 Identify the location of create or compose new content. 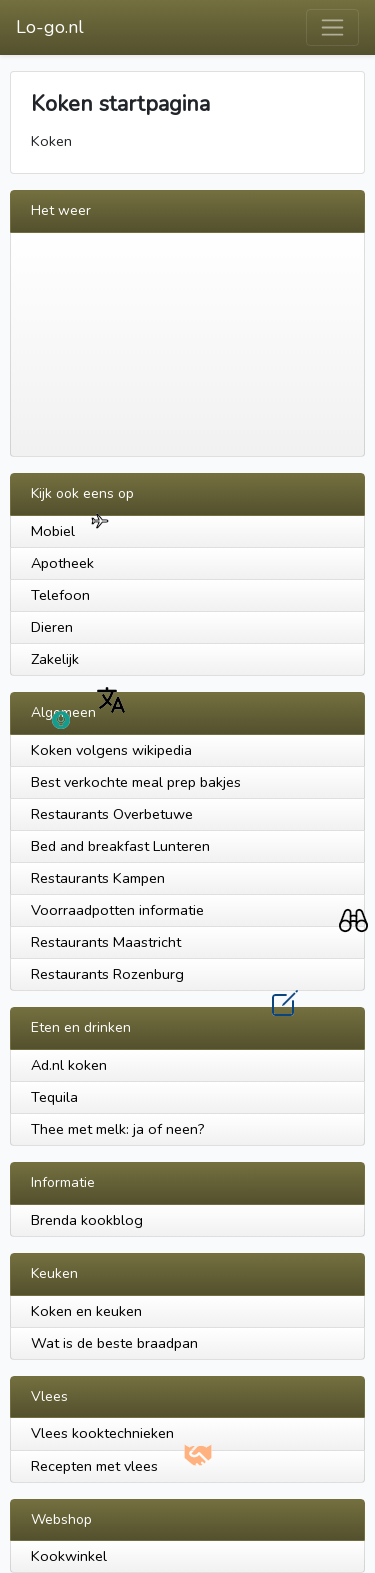
(285, 1003).